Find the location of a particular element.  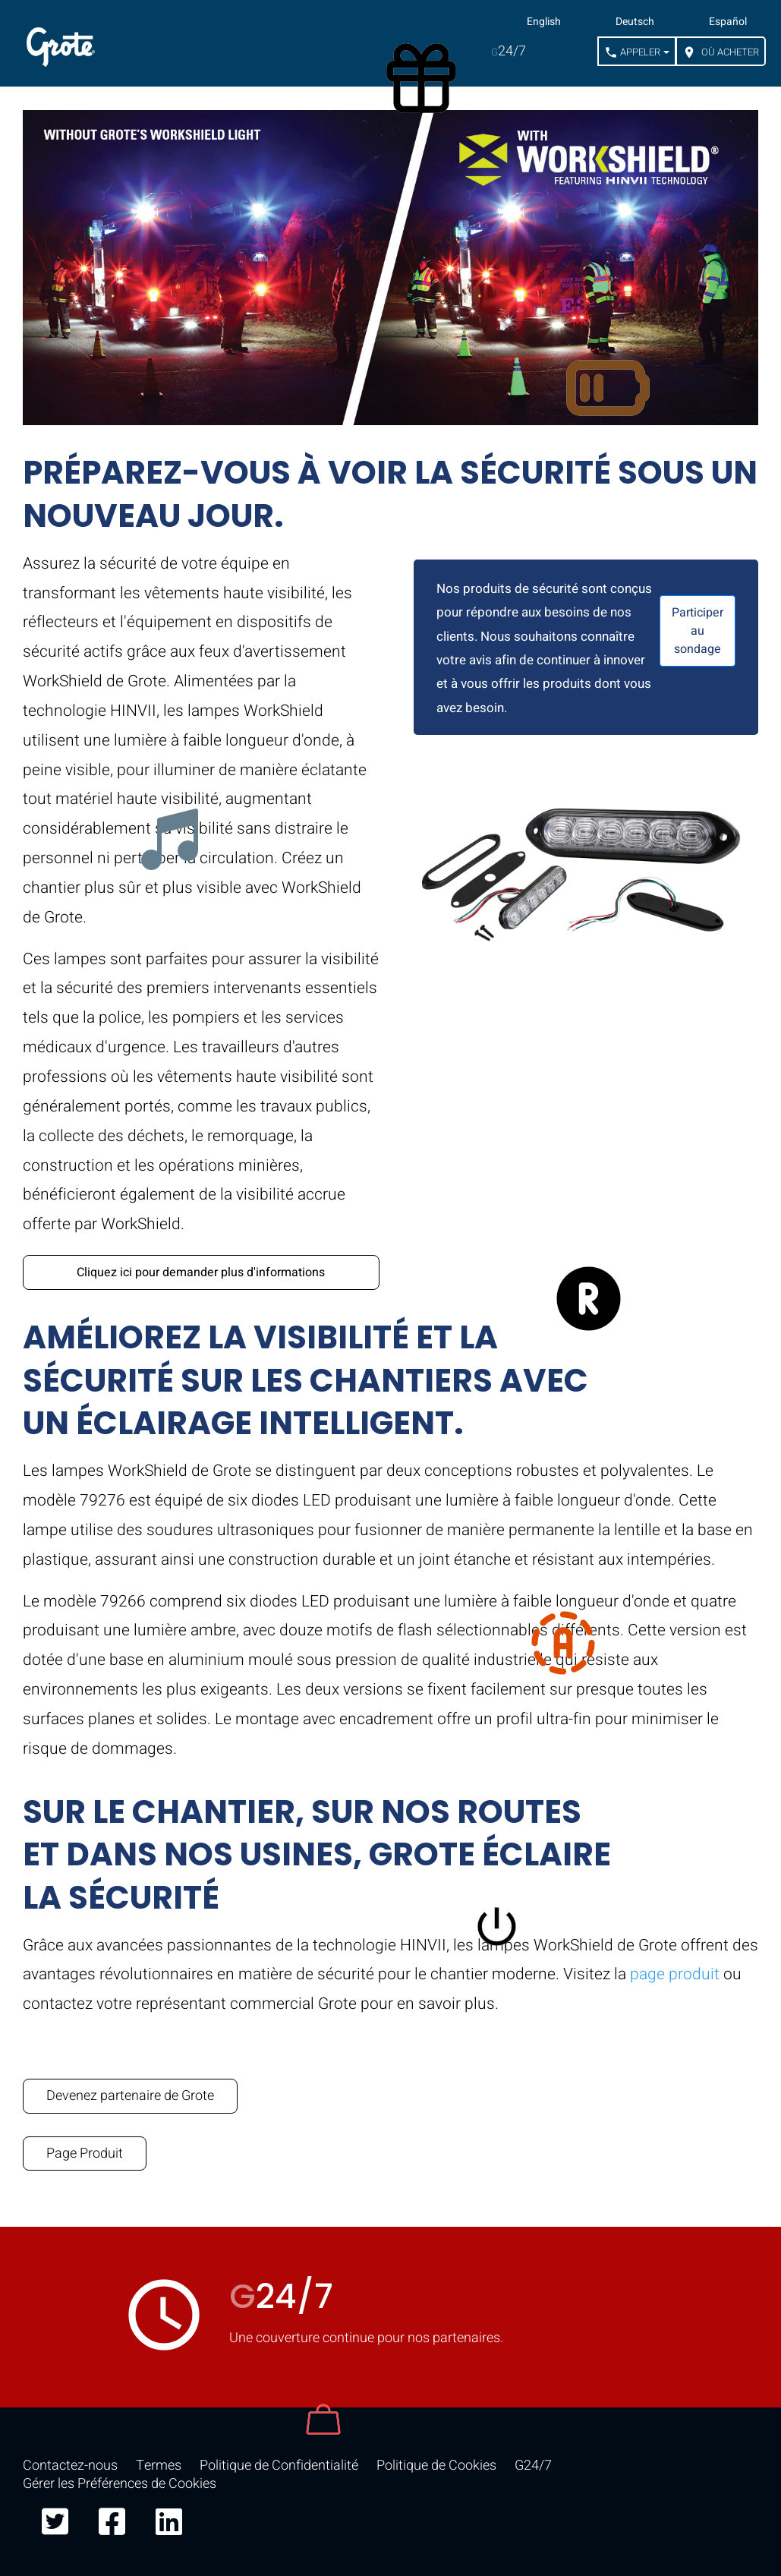

access music or audio library is located at coordinates (173, 840).